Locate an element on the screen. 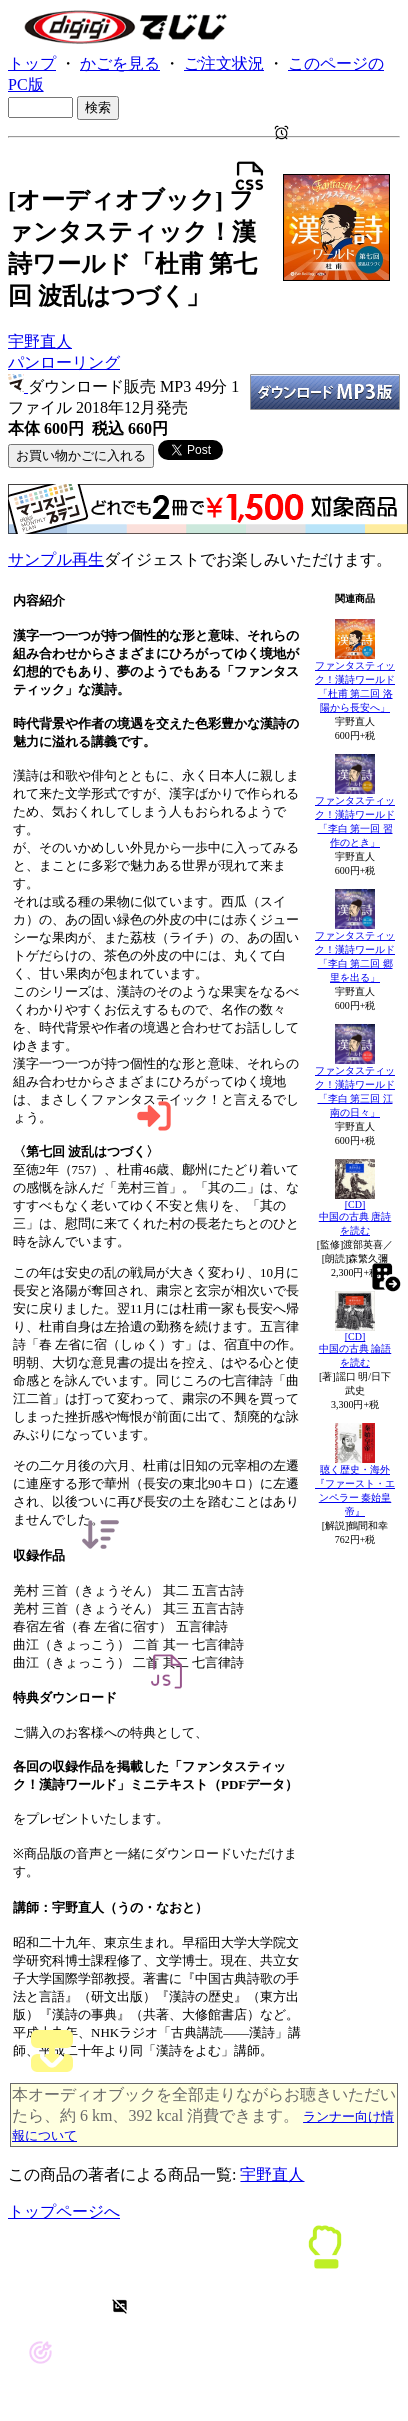 The width and height of the screenshot is (408, 2421). a CSS stylesheet file is located at coordinates (250, 177).